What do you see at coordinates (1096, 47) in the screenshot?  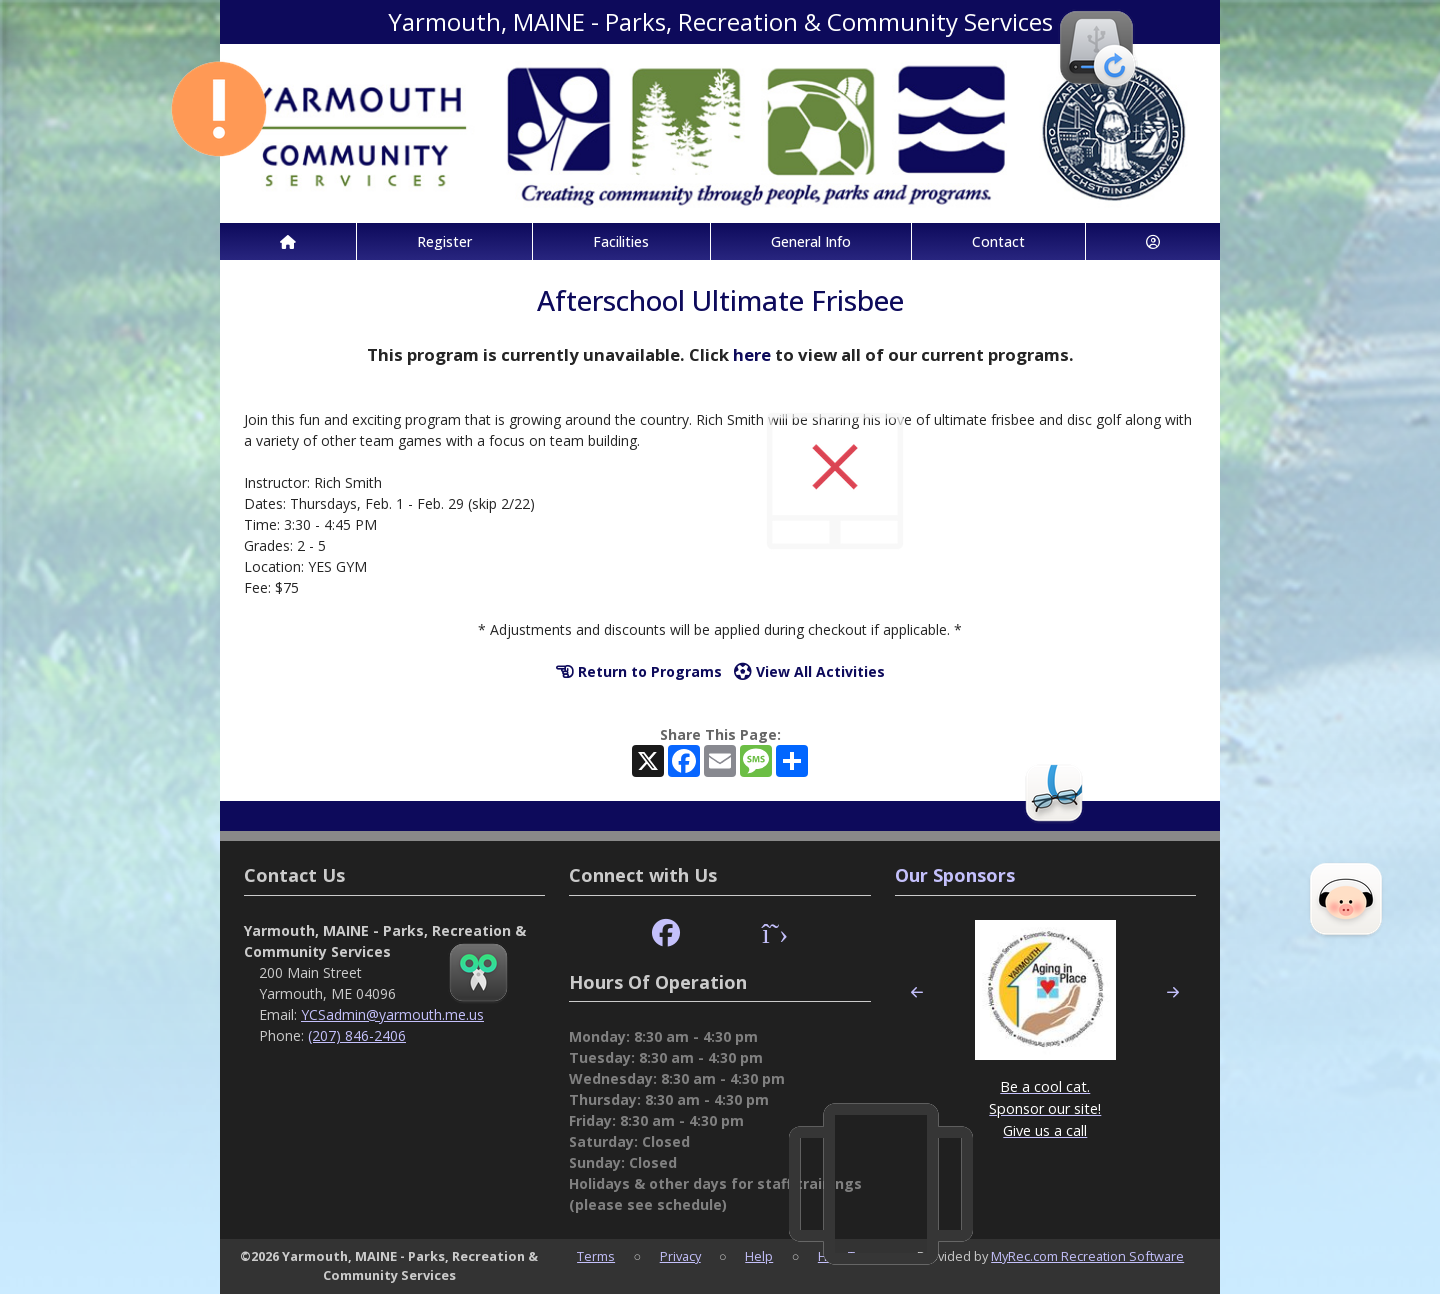 I see `format or erase a USB drive` at bounding box center [1096, 47].